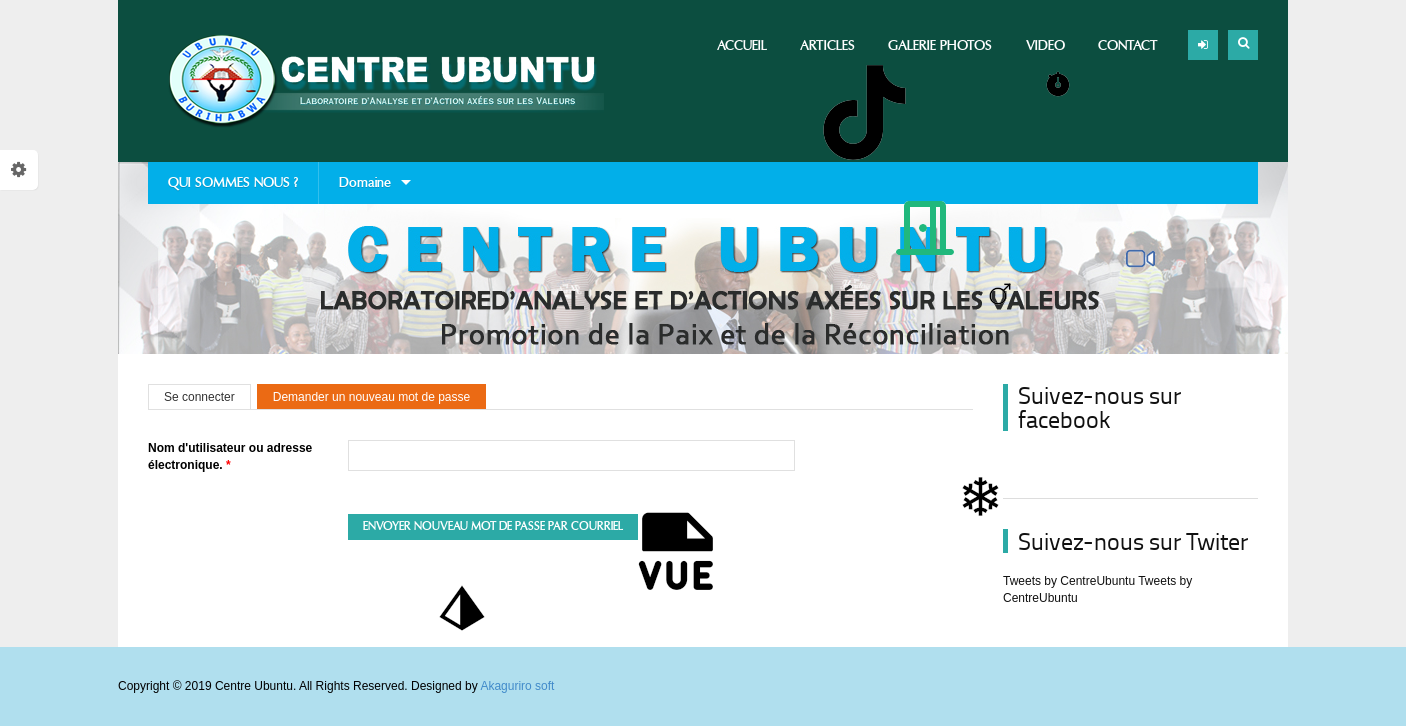 The image size is (1406, 726). What do you see at coordinates (677, 554) in the screenshot?
I see `a Vue.js framework file` at bounding box center [677, 554].